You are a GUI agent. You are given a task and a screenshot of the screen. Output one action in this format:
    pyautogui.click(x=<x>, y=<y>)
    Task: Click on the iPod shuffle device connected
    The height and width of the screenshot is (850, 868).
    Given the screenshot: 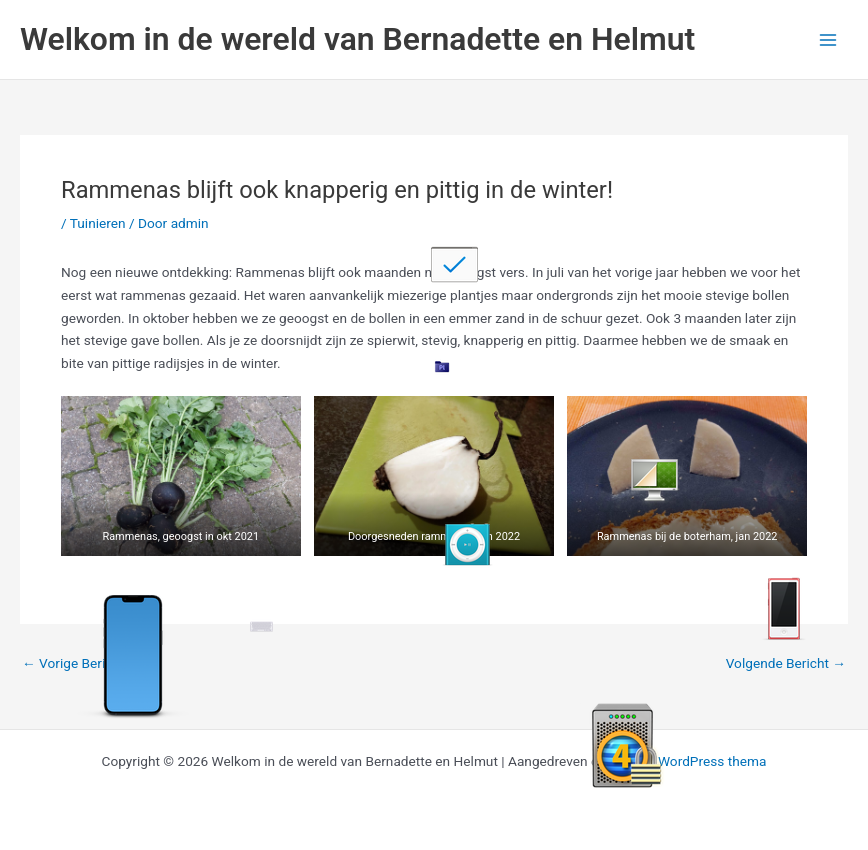 What is the action you would take?
    pyautogui.click(x=467, y=544)
    